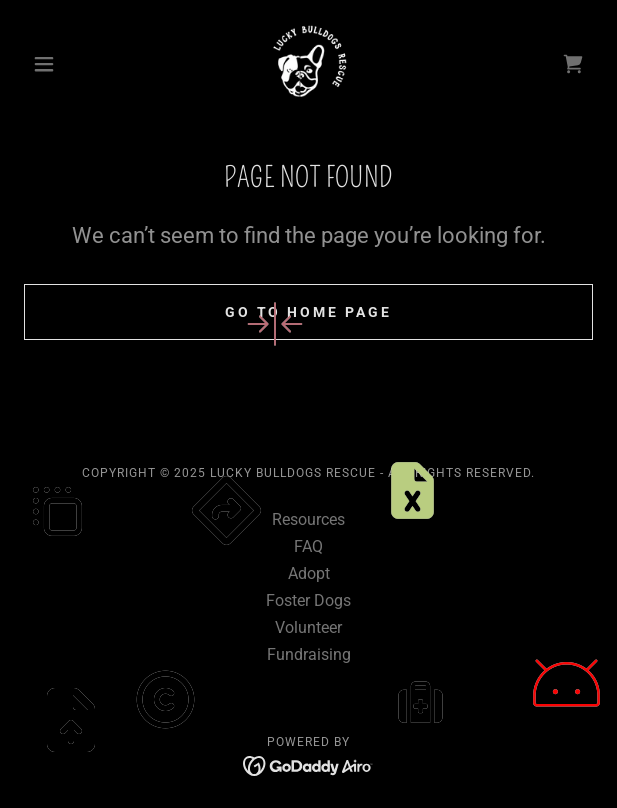  I want to click on open or view an excel spreadsheet, so click(412, 490).